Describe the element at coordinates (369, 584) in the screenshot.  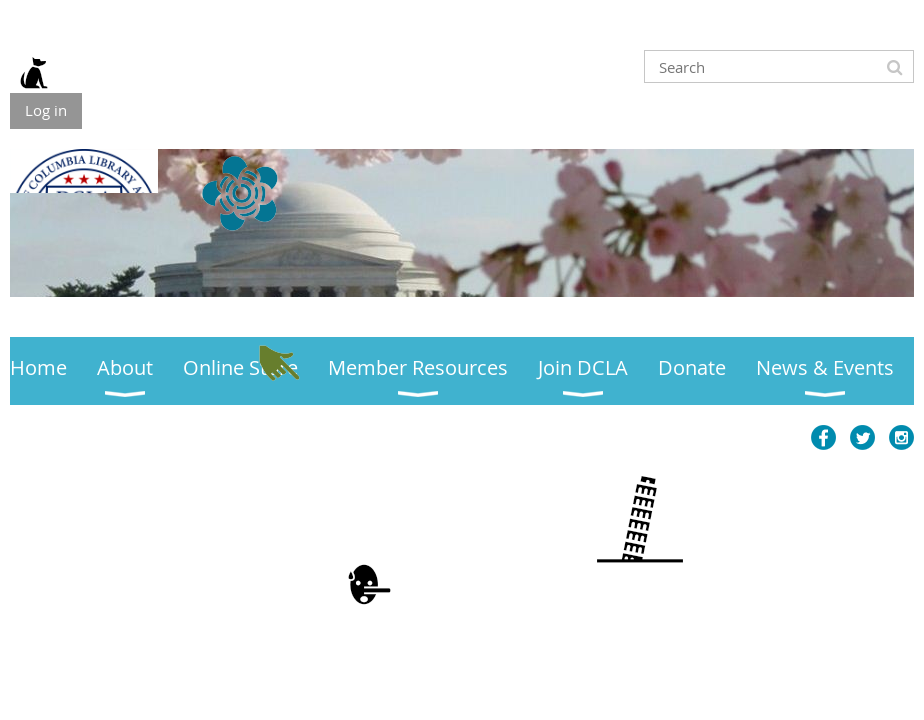
I see `indicates a player is bluffing or lying` at that location.